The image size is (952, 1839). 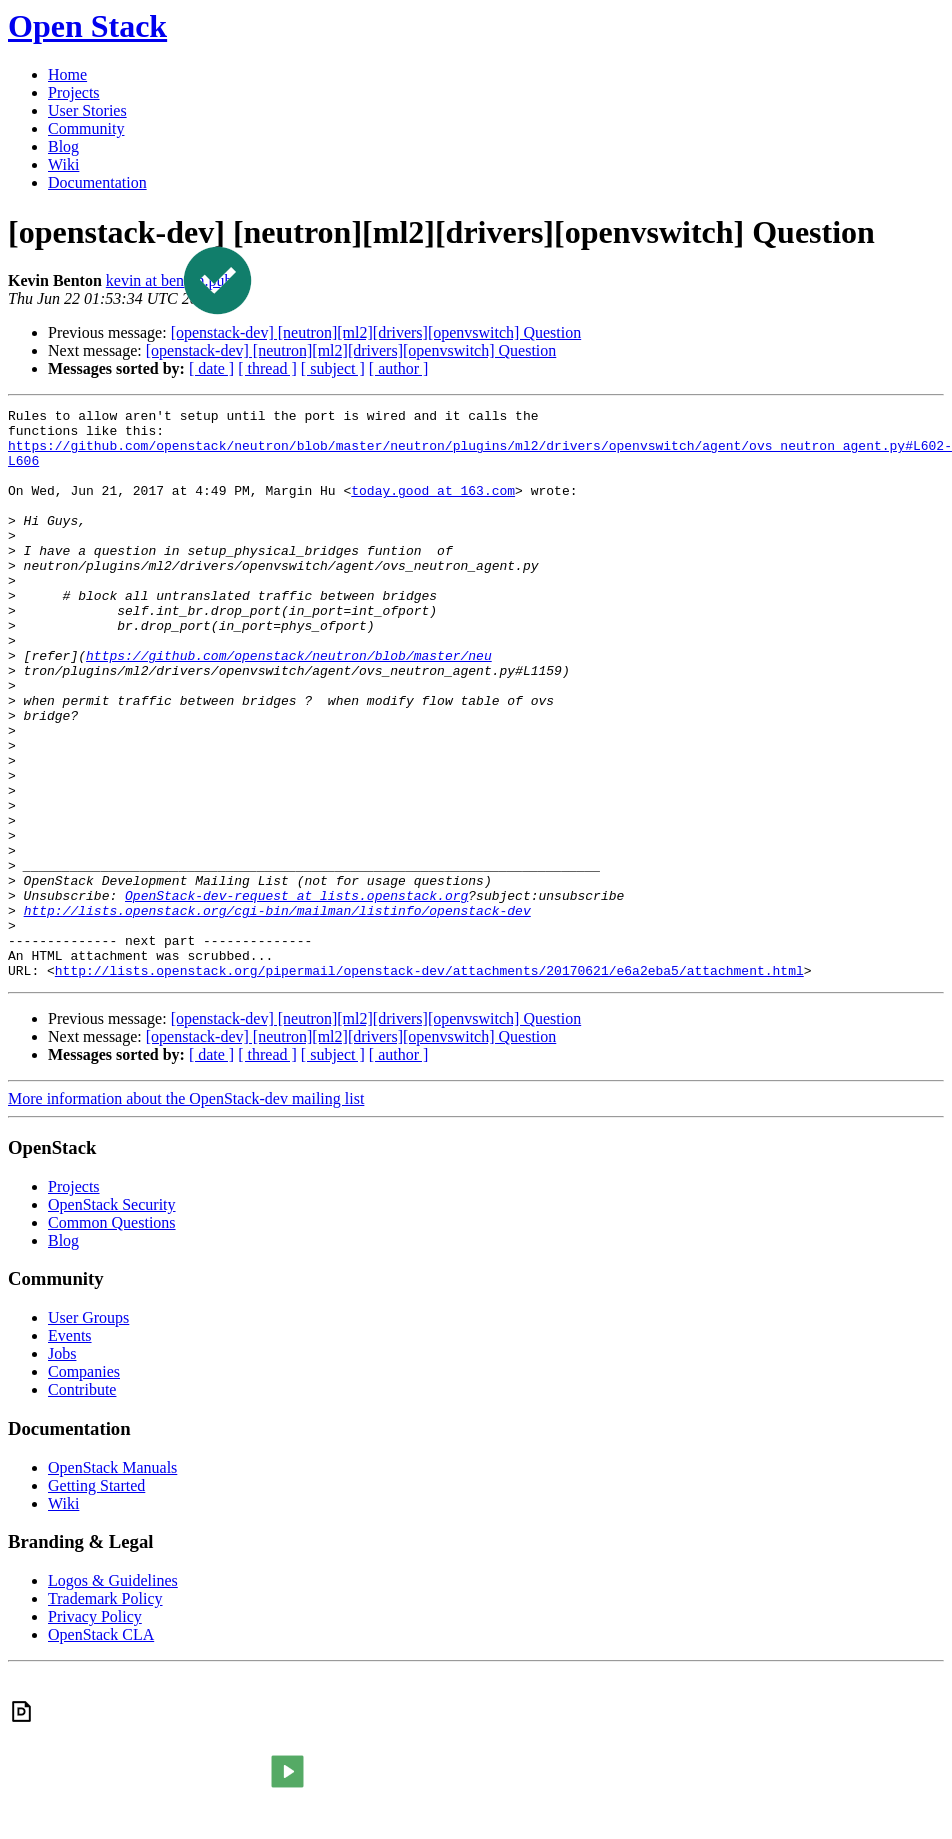 What do you see at coordinates (217, 280) in the screenshot?
I see `indicates a completed or successful action` at bounding box center [217, 280].